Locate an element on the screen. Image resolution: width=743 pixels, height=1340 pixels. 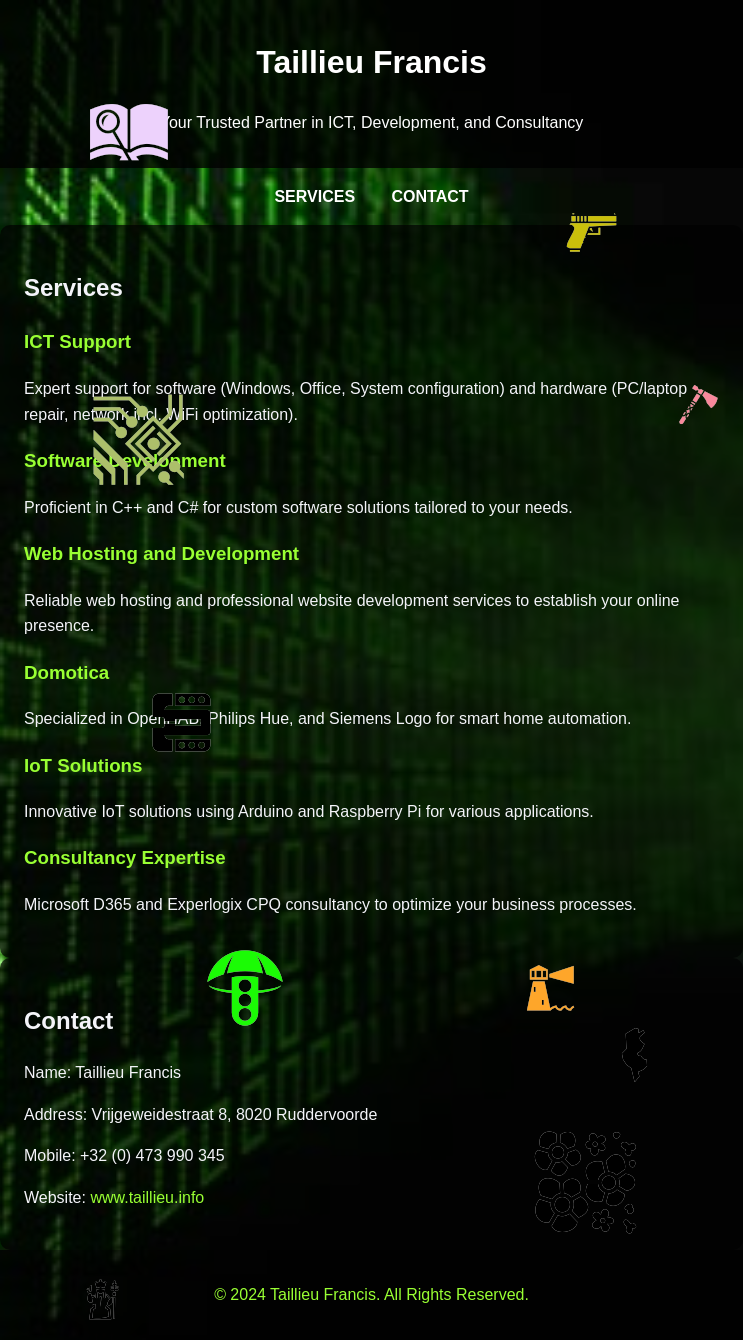
select tomahawk weapon or tool is located at coordinates (698, 404).